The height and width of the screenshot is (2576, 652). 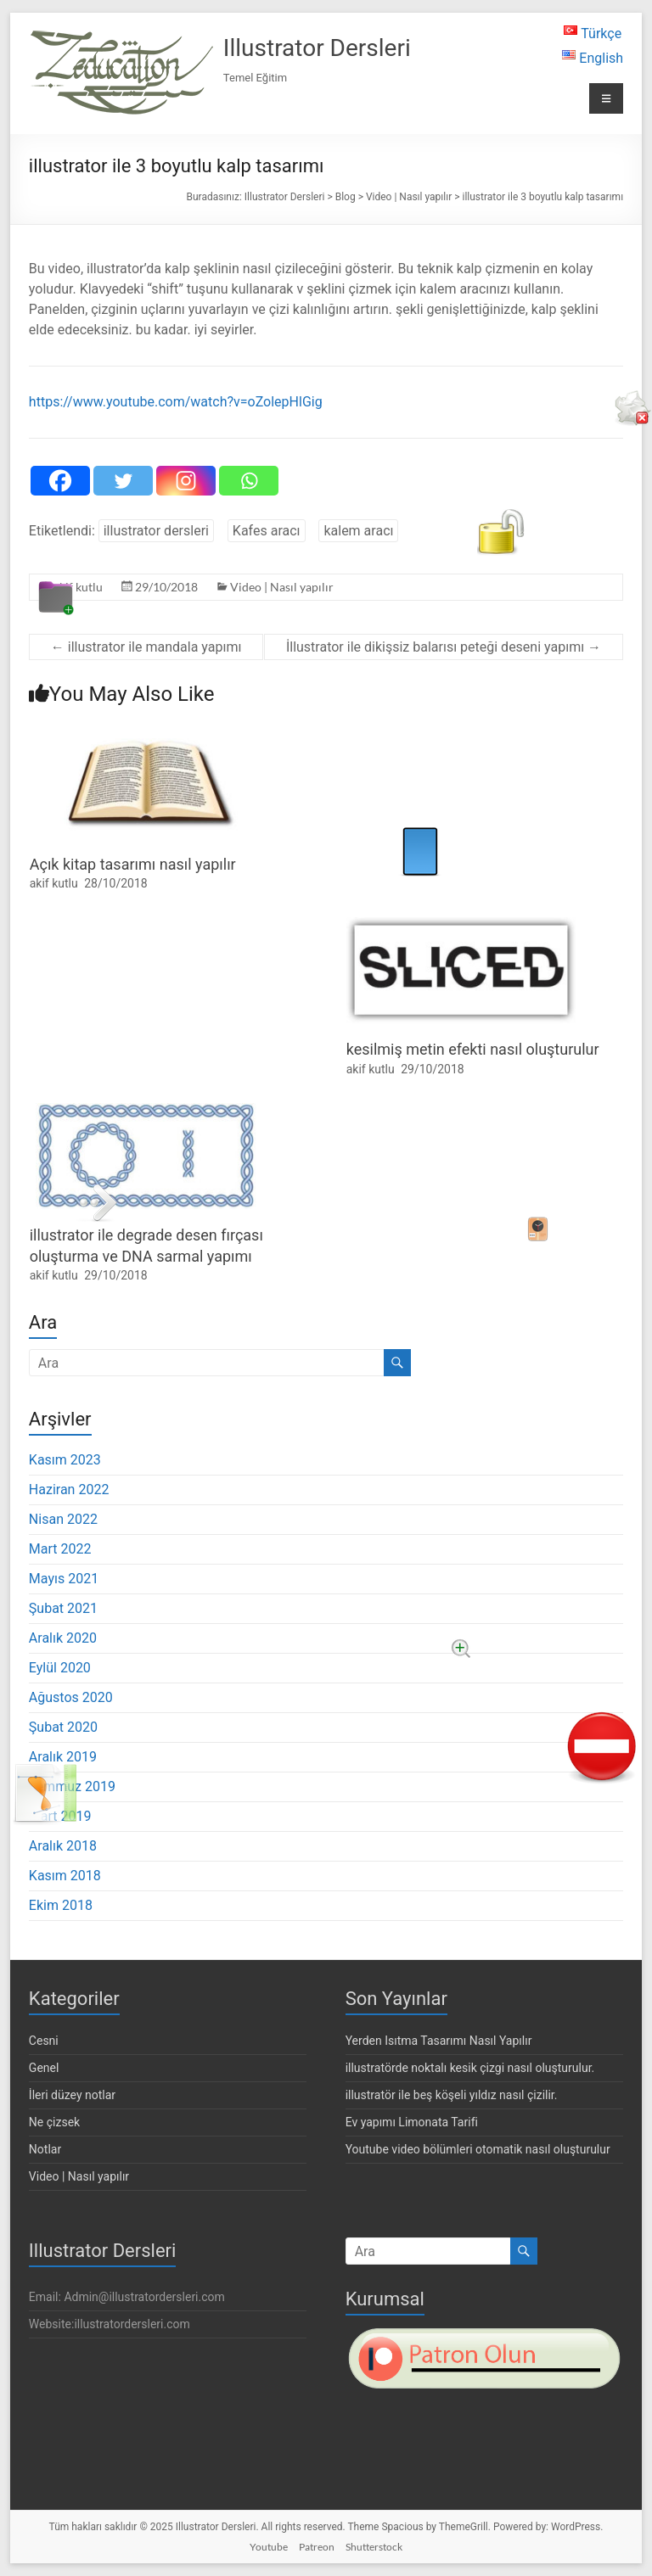 What do you see at coordinates (45, 1793) in the screenshot?
I see `a vector drawing or illustration template file` at bounding box center [45, 1793].